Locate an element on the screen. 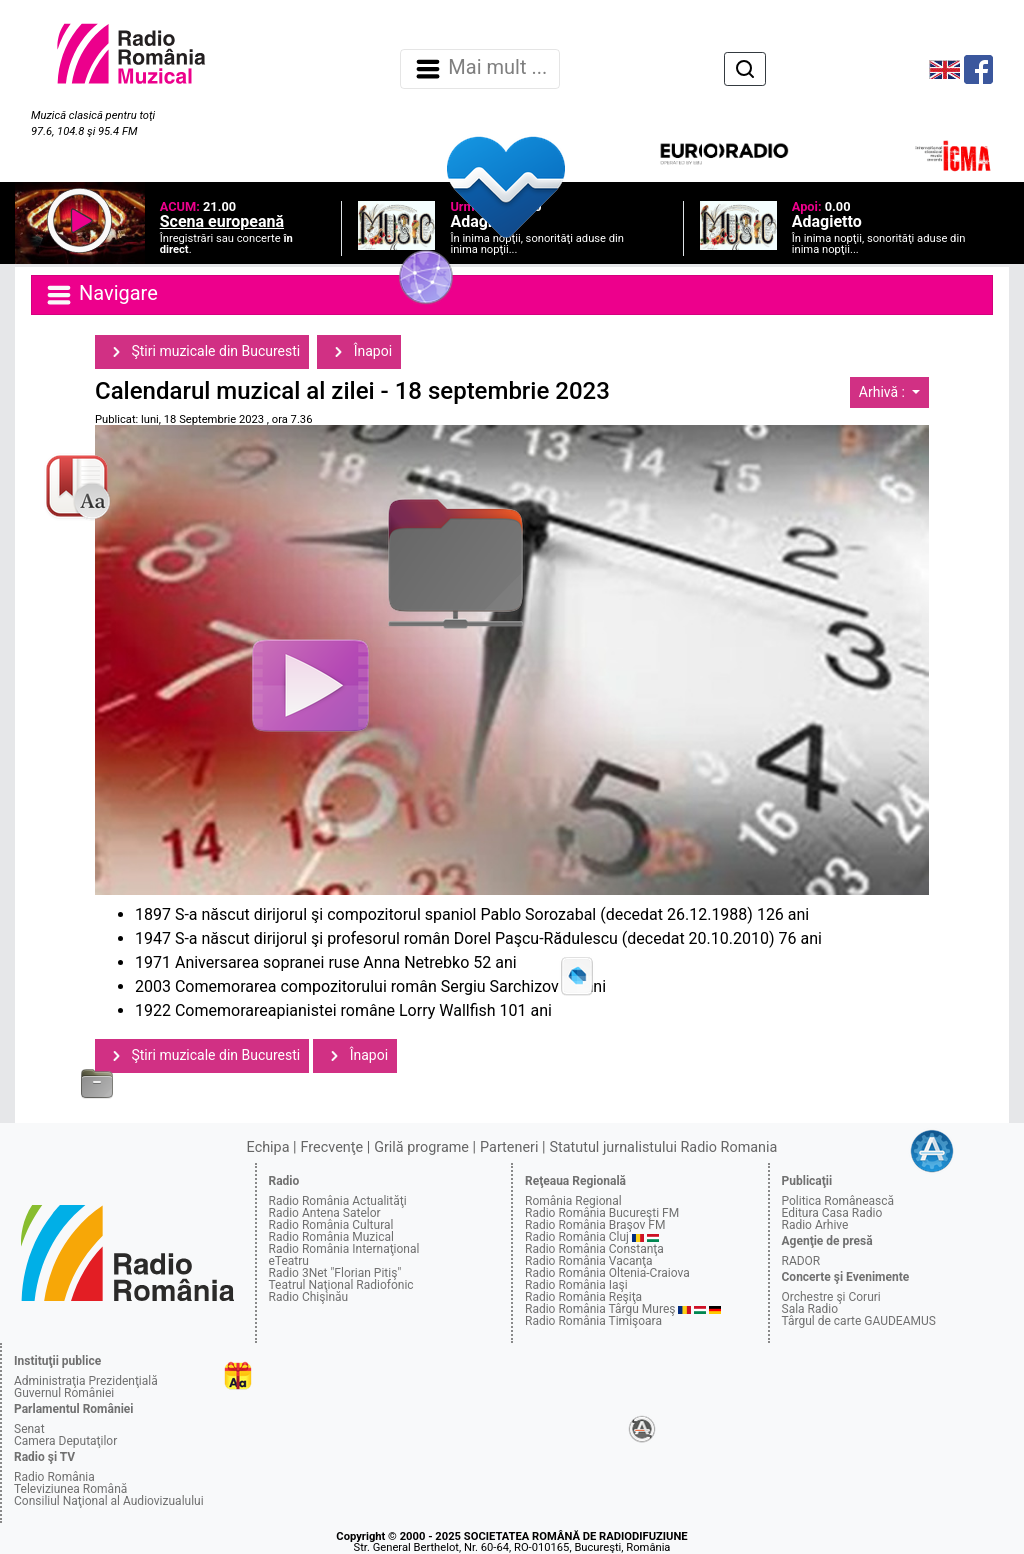 Image resolution: width=1024 pixels, height=1554 pixels. open the dictionary app is located at coordinates (77, 486).